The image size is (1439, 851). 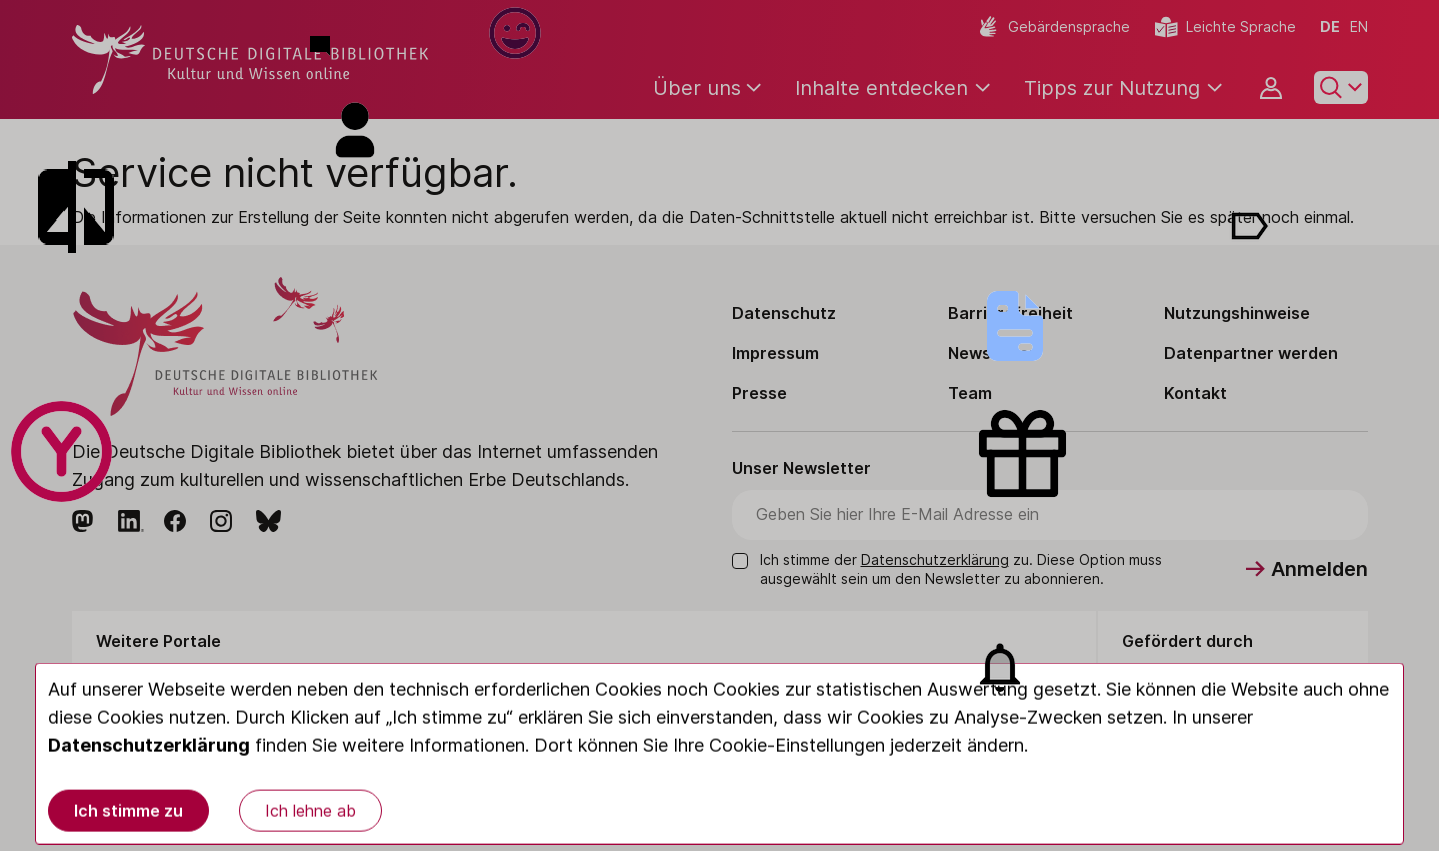 I want to click on add a playful or joking tone to your message, so click(x=515, y=33).